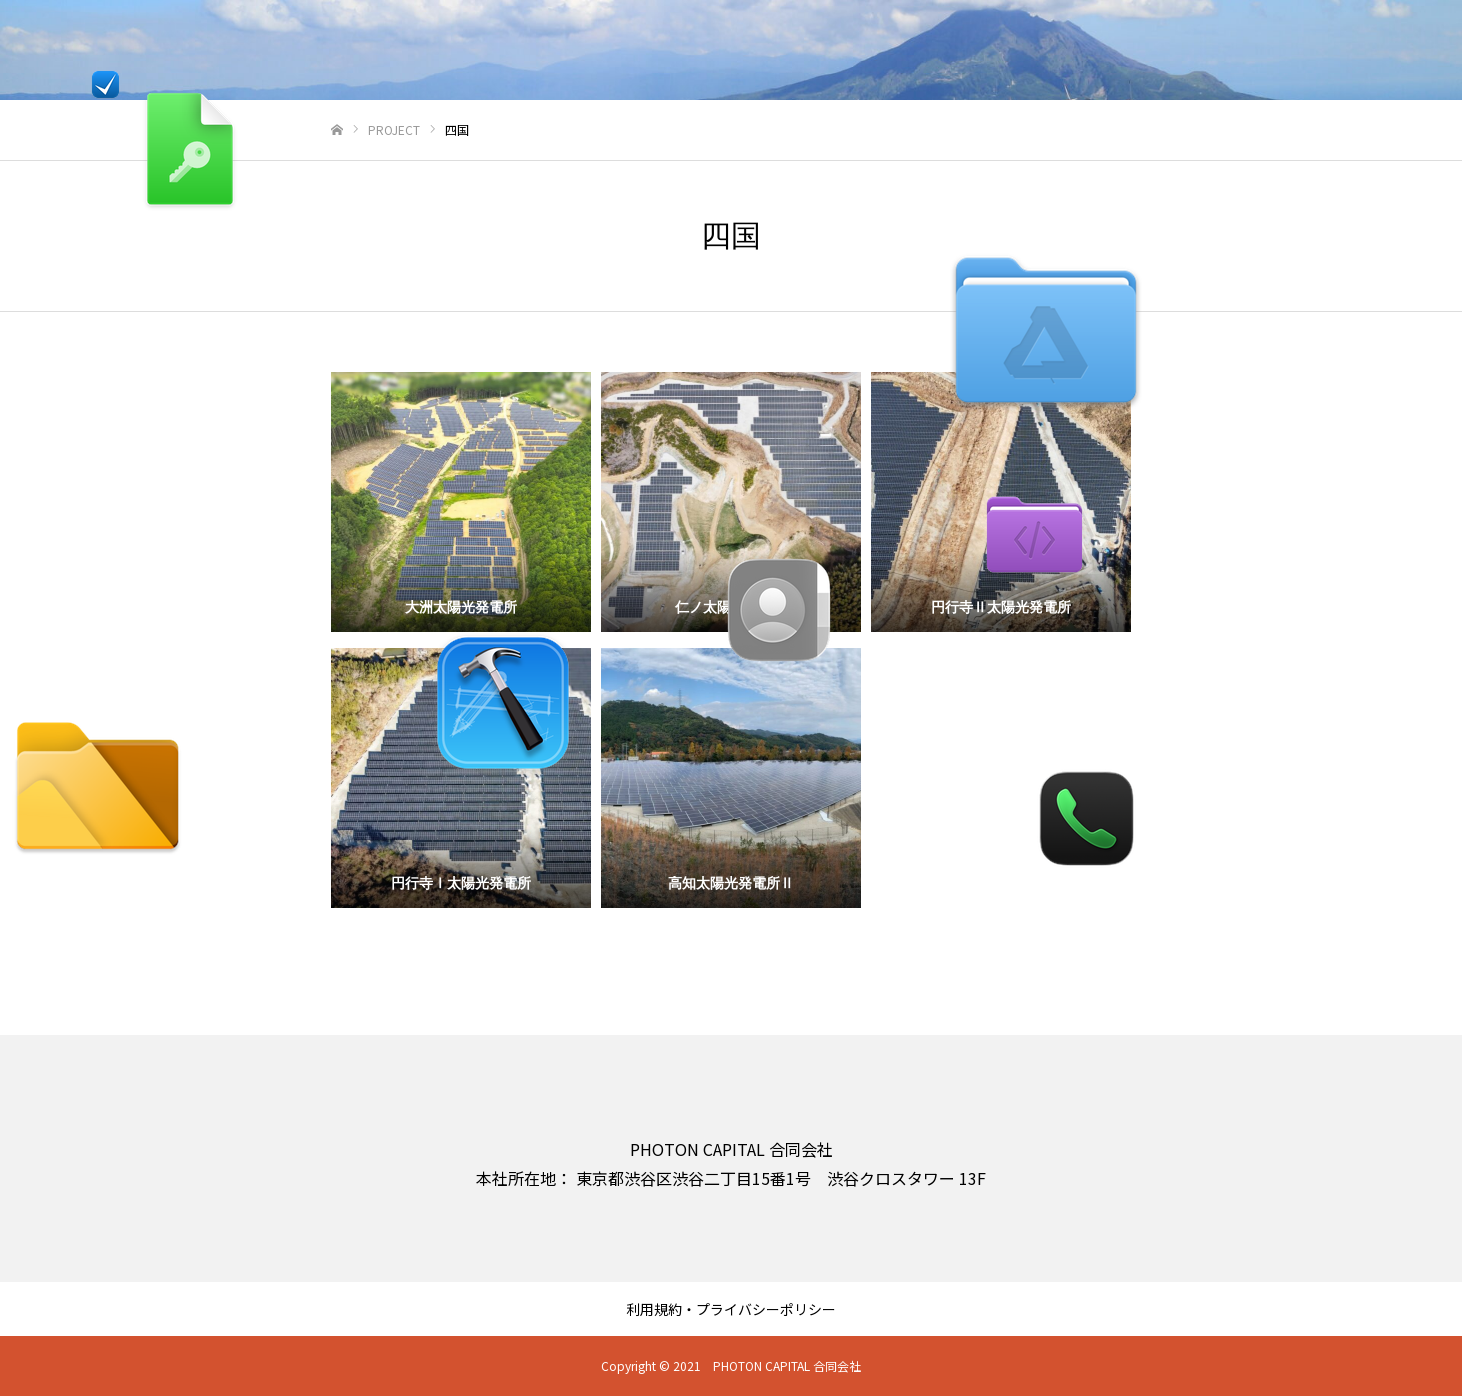 The width and height of the screenshot is (1462, 1396). Describe the element at coordinates (1086, 818) in the screenshot. I see `open the phone app to make or receive calls` at that location.